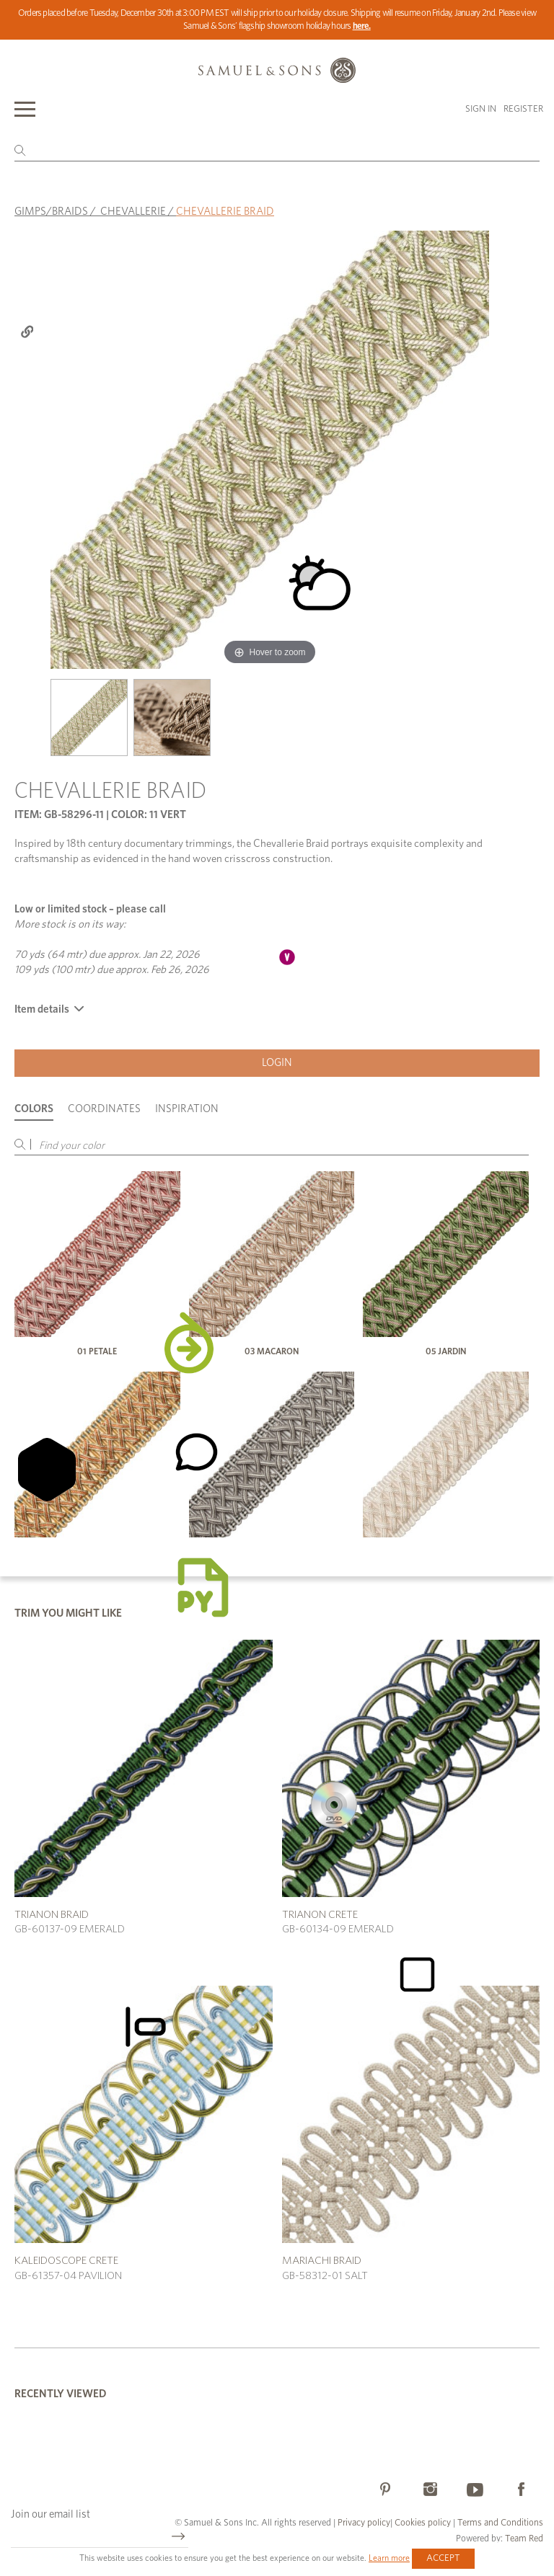  Describe the element at coordinates (189, 1343) in the screenshot. I see `navigate to Doctrine PHP library documentation` at that location.